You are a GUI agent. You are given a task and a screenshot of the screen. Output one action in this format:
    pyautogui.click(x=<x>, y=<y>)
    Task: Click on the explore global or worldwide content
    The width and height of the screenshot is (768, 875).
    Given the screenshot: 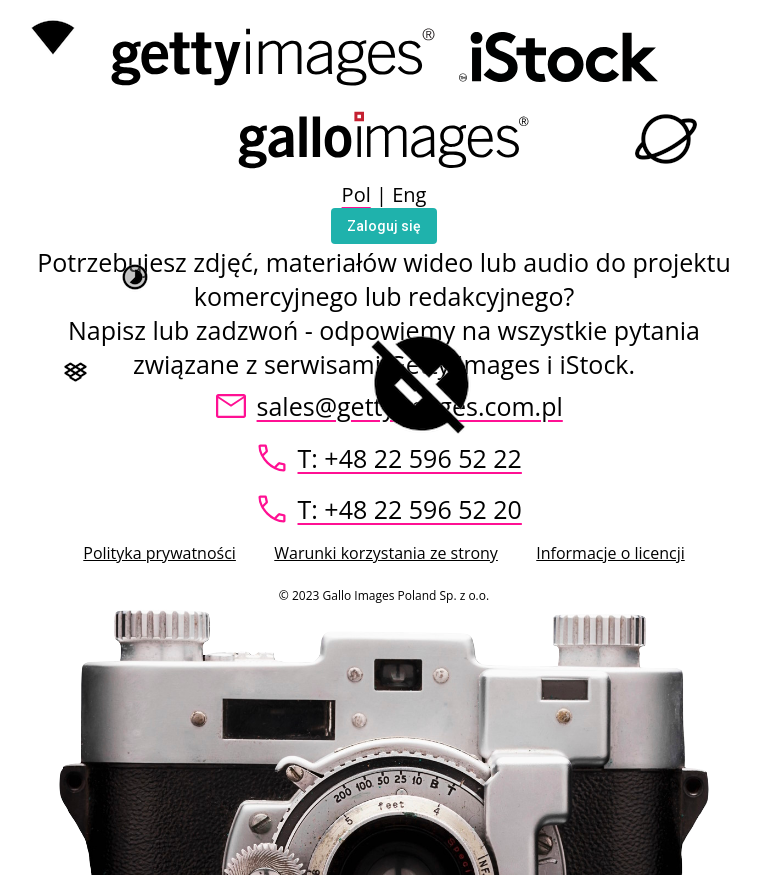 What is the action you would take?
    pyautogui.click(x=666, y=139)
    